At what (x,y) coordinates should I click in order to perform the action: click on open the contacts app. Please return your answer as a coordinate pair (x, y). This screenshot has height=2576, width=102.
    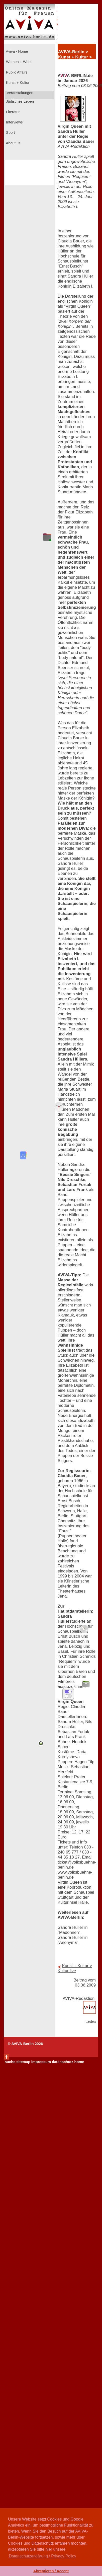
    Looking at the image, I should click on (23, 1155).